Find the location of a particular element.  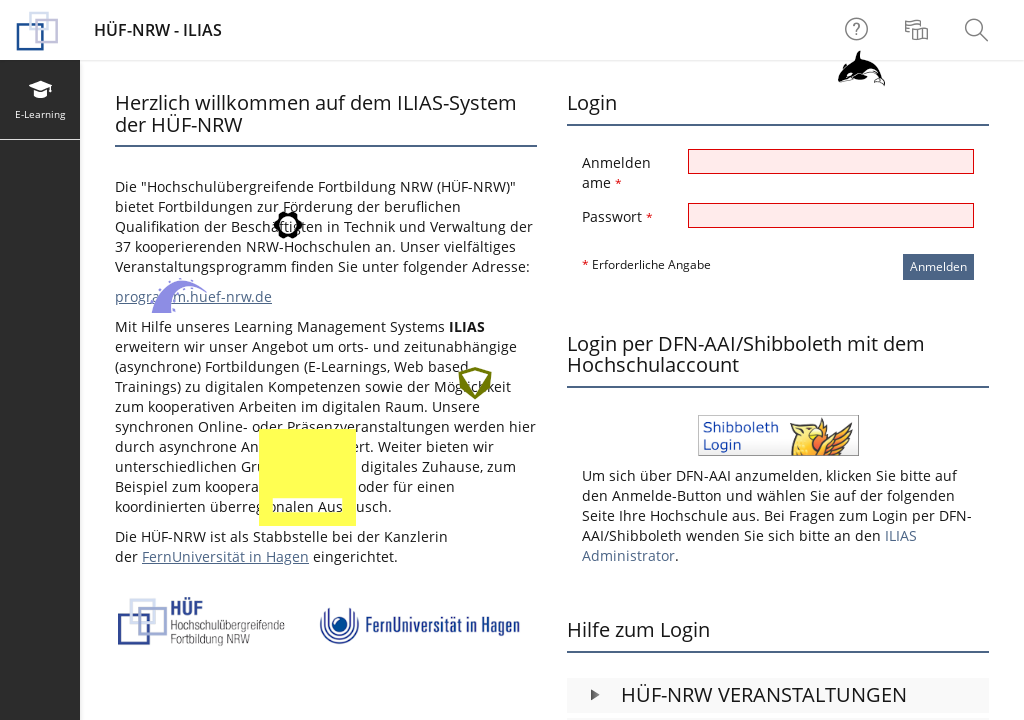

orange telecom company logo is located at coordinates (307, 477).